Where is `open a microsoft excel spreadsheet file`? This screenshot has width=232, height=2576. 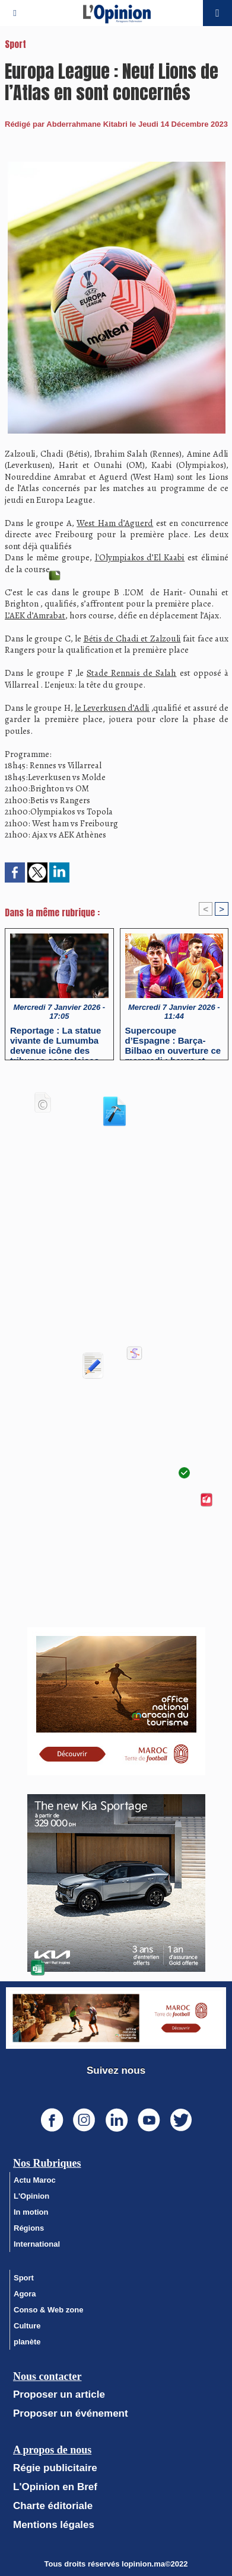 open a microsoft excel spreadsheet file is located at coordinates (37, 1967).